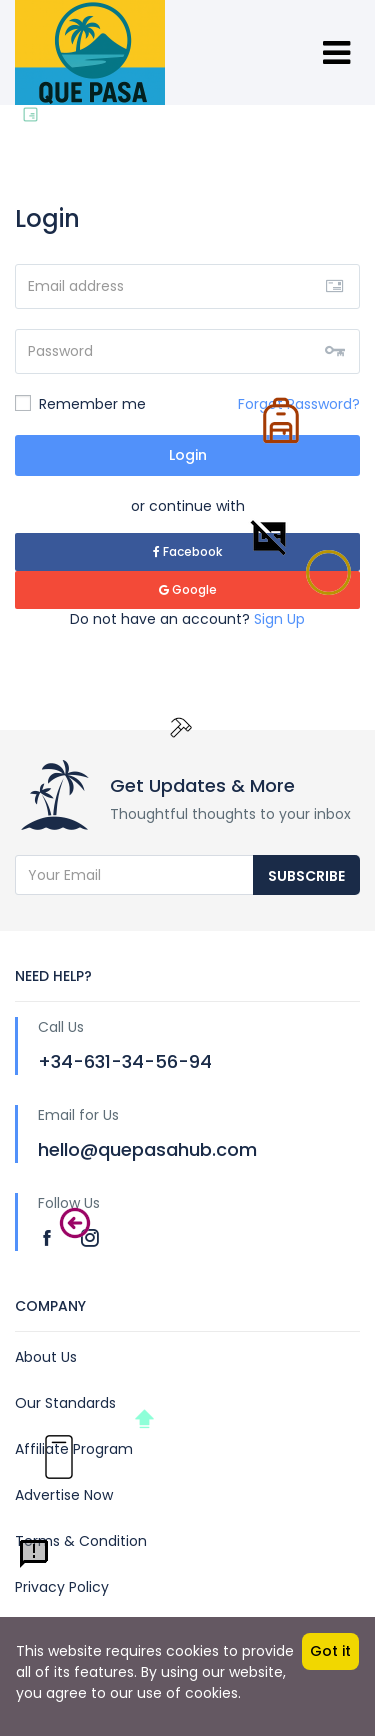 The image size is (375, 1736). Describe the element at coordinates (281, 422) in the screenshot. I see `access your inventory or stored items` at that location.